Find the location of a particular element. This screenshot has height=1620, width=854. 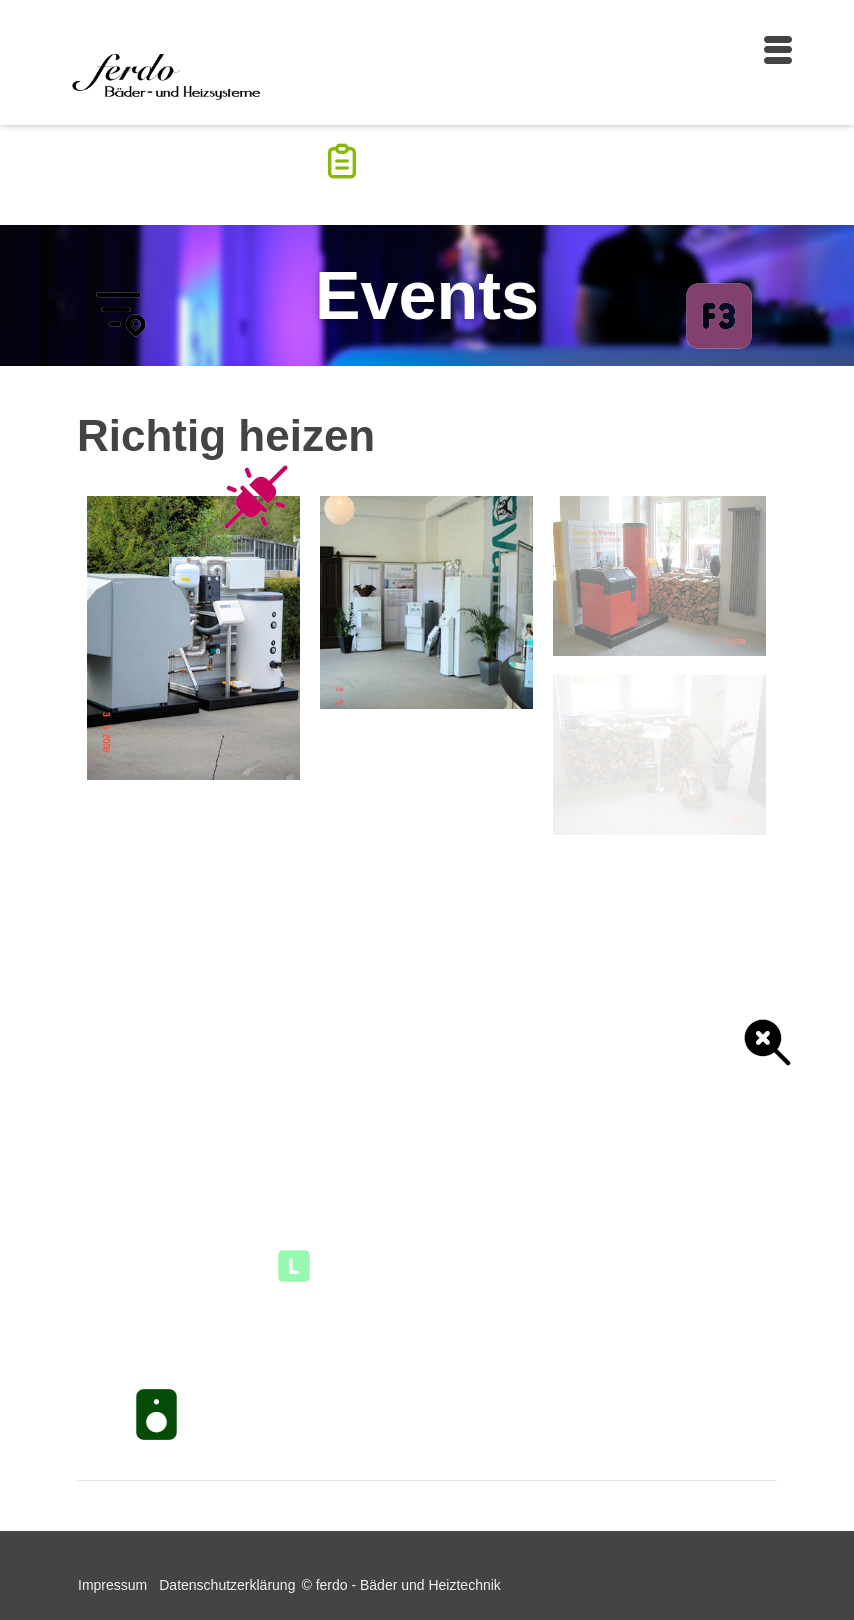

view clipboard contents is located at coordinates (342, 161).